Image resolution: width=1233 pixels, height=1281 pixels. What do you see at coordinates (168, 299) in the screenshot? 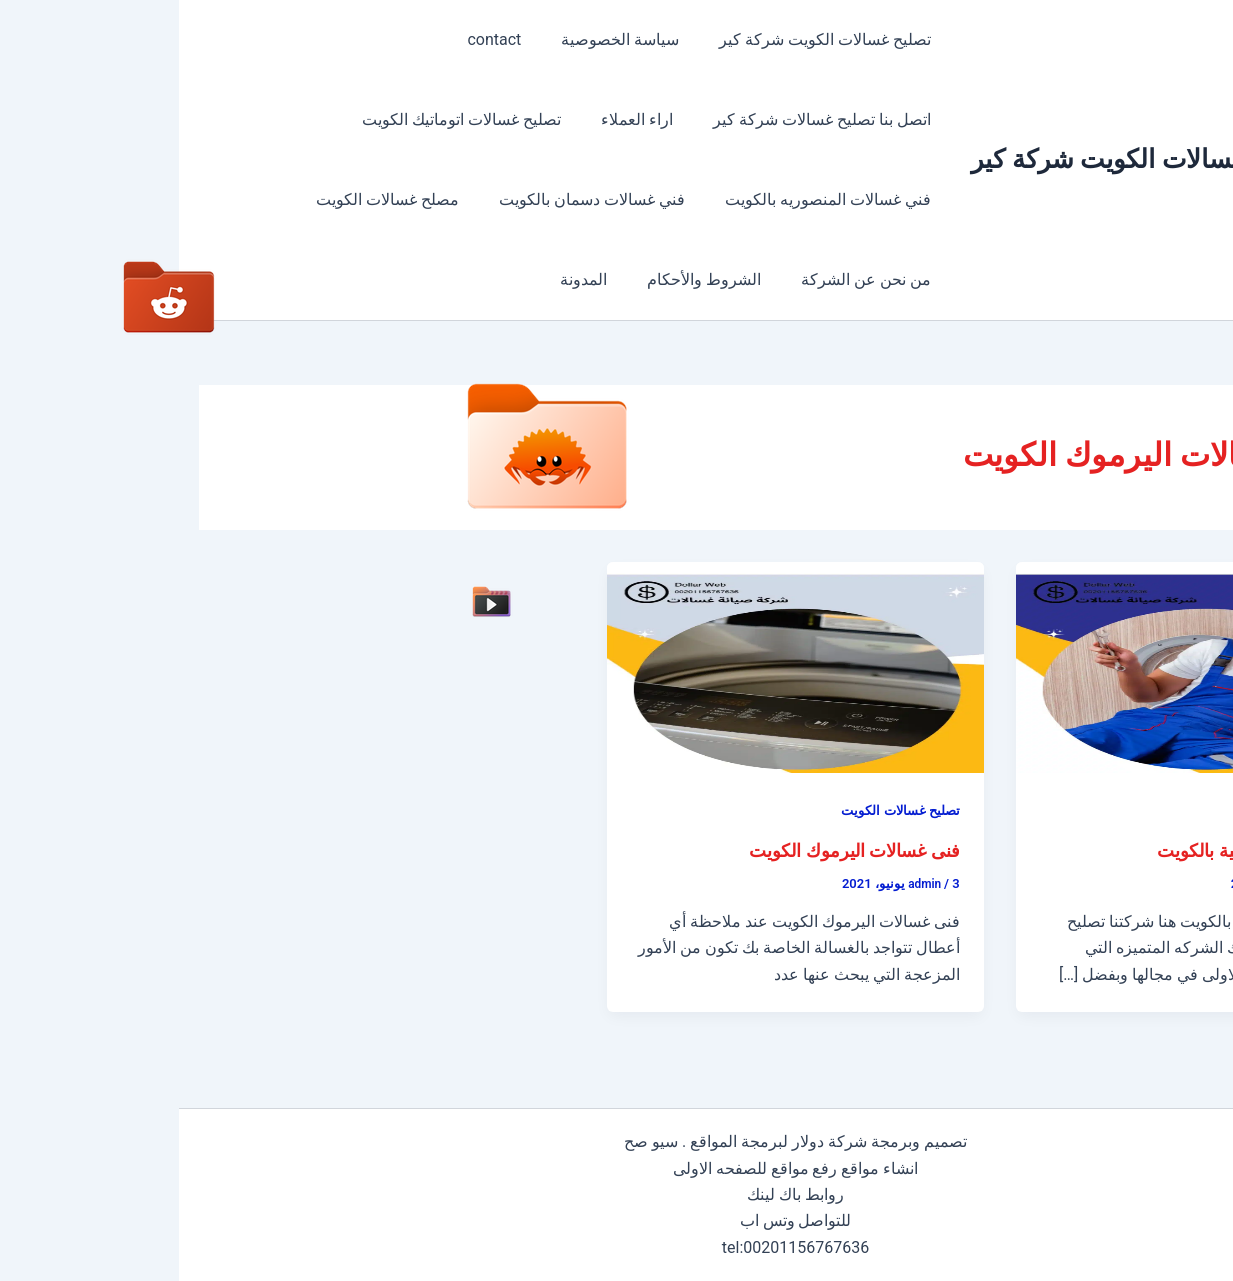
I see `folder containing saved reddit content` at bounding box center [168, 299].